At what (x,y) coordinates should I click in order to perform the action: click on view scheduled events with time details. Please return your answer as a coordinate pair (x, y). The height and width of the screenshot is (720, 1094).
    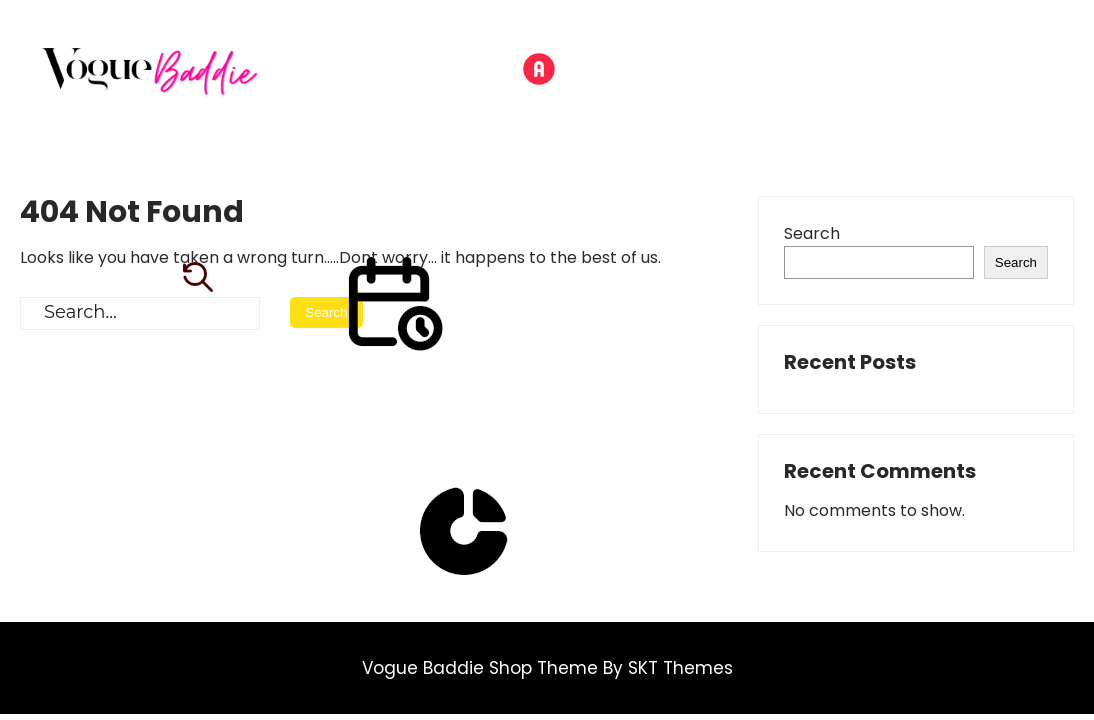
    Looking at the image, I should click on (393, 301).